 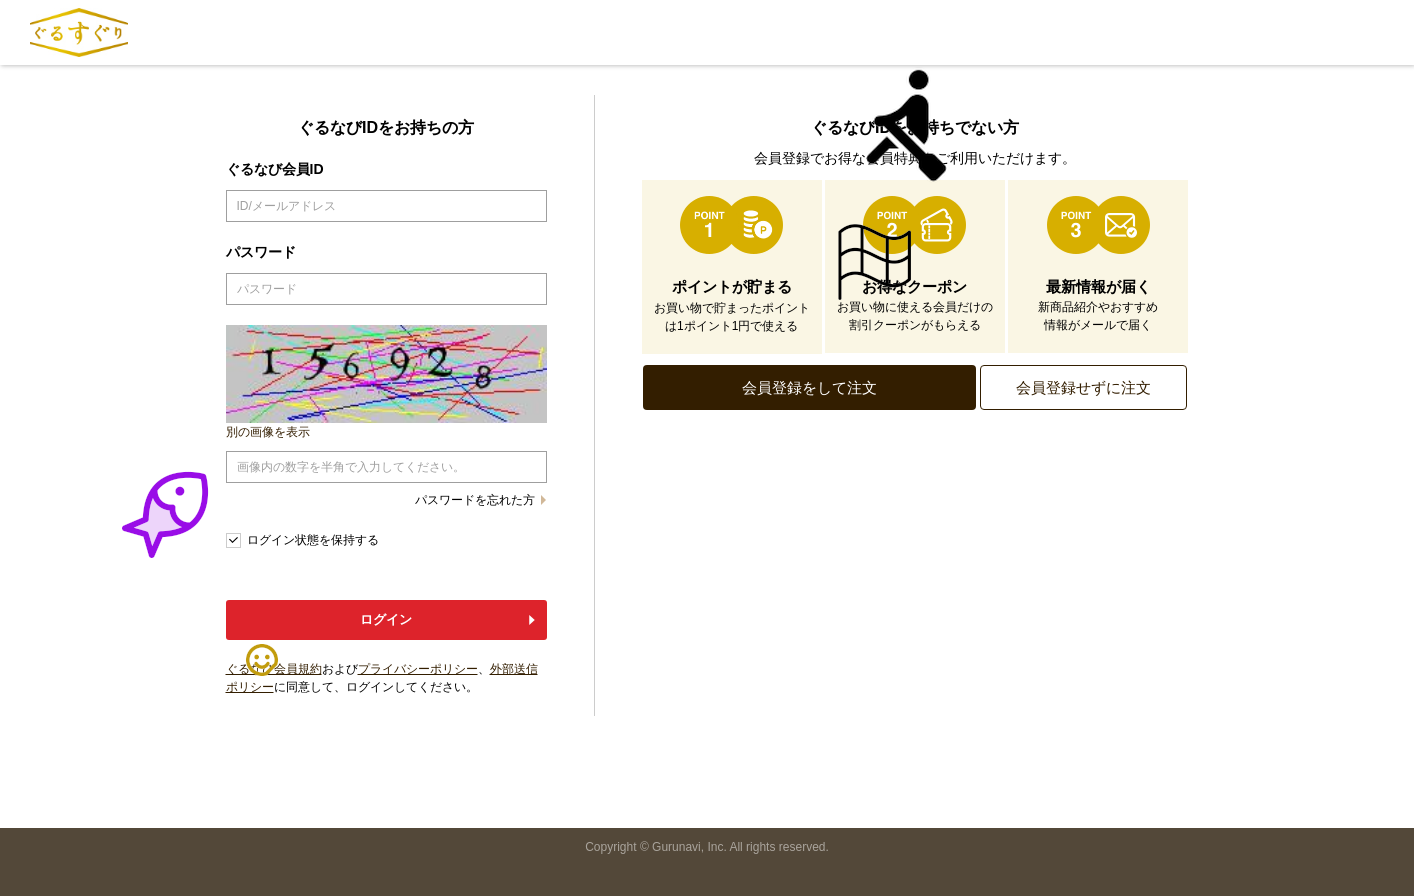 What do you see at coordinates (169, 510) in the screenshot?
I see `browse seafood or fish-related content` at bounding box center [169, 510].